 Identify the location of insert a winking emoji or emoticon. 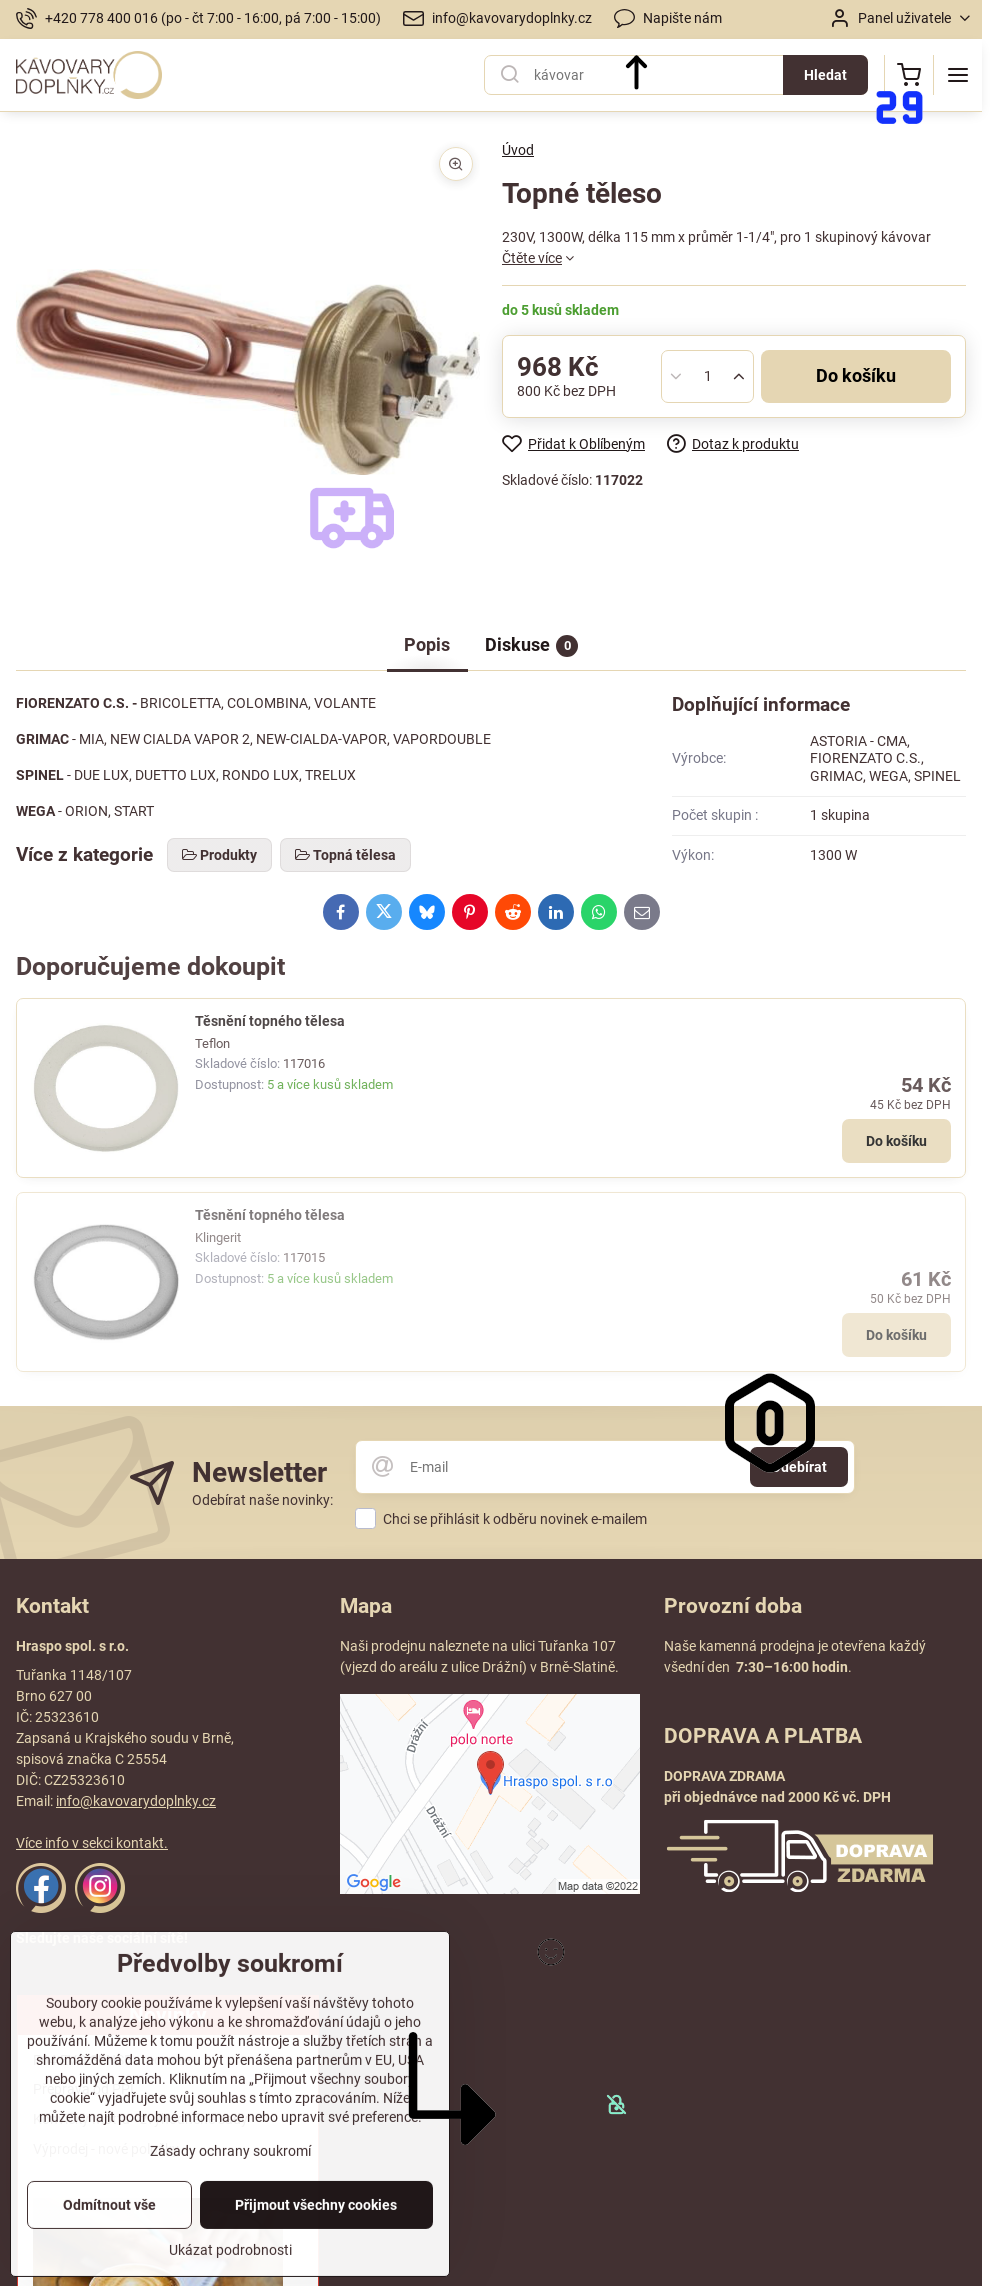
(551, 1952).